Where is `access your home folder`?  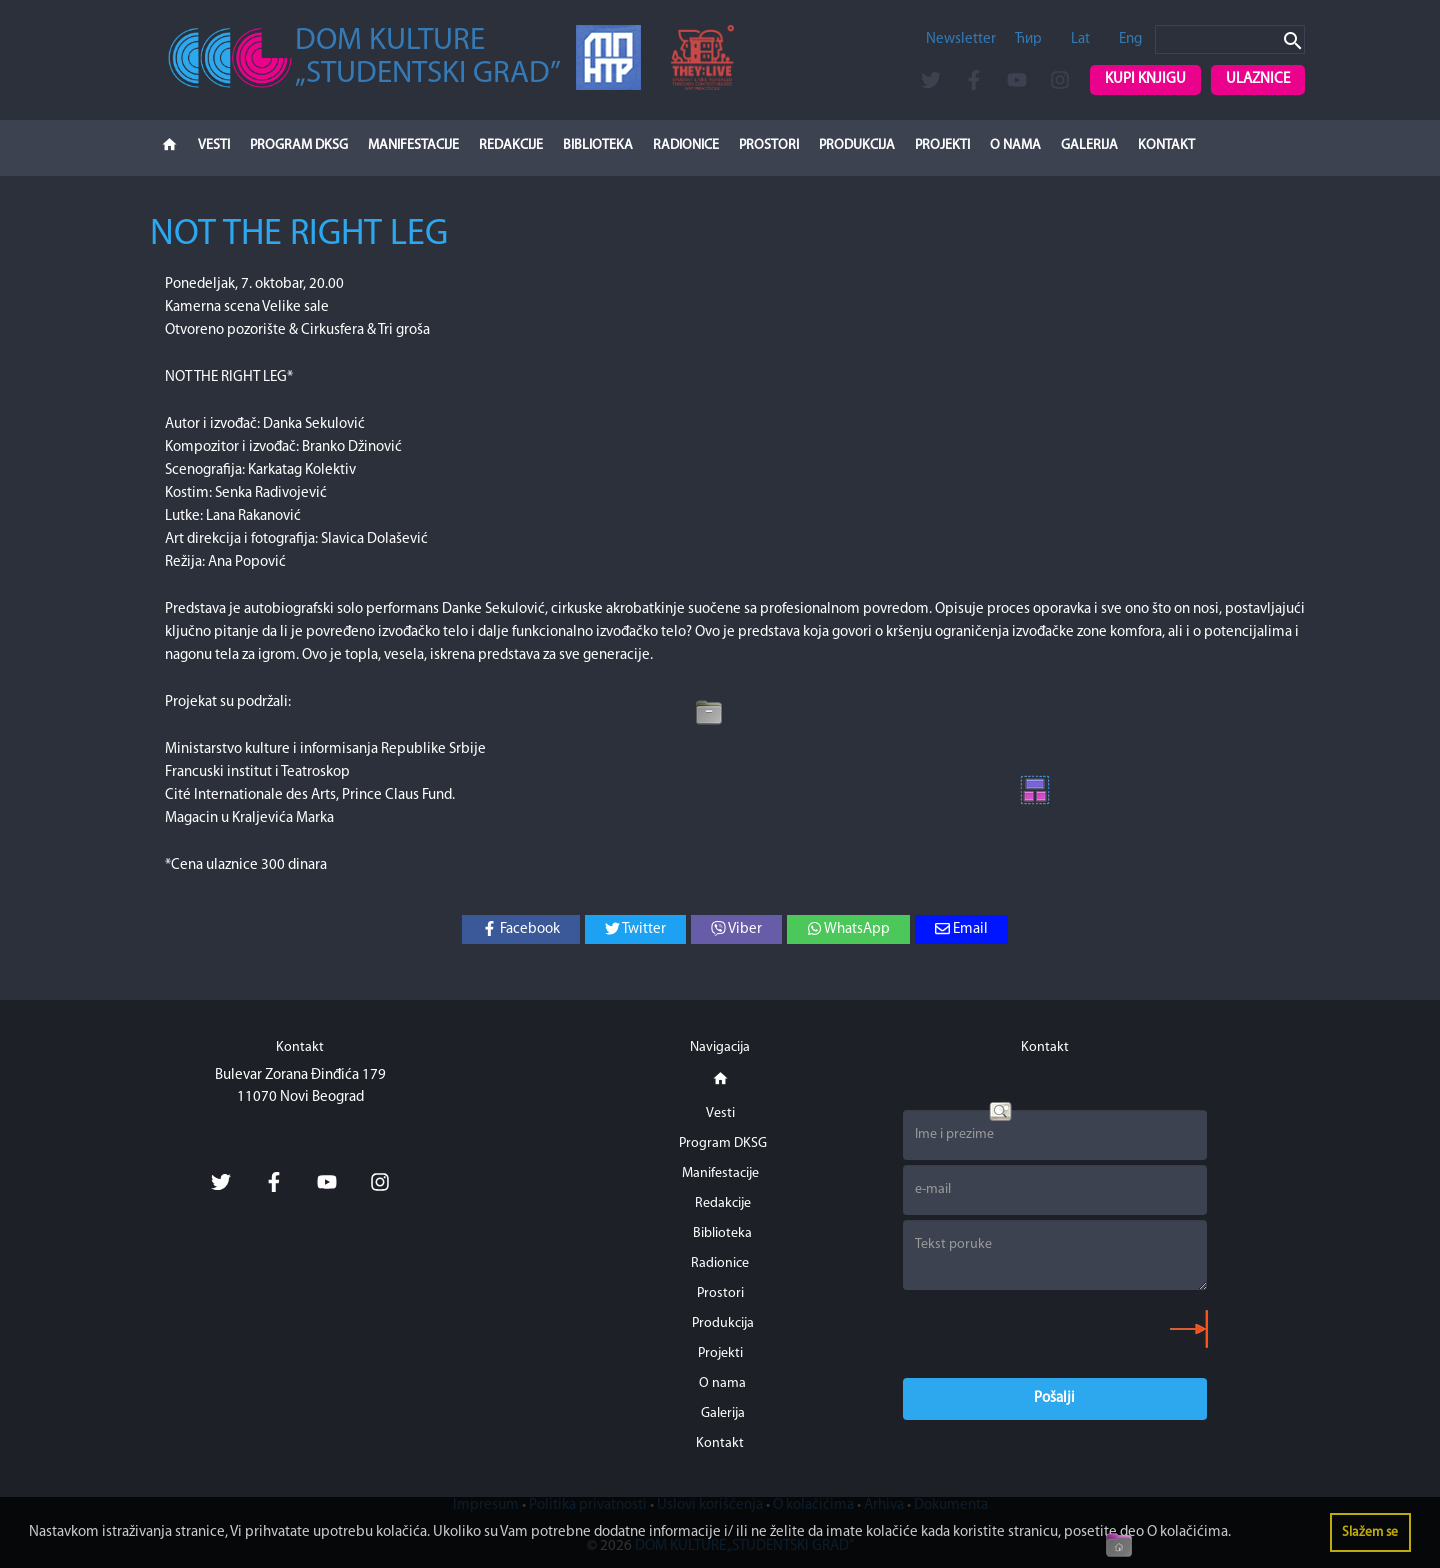 access your home folder is located at coordinates (1119, 1545).